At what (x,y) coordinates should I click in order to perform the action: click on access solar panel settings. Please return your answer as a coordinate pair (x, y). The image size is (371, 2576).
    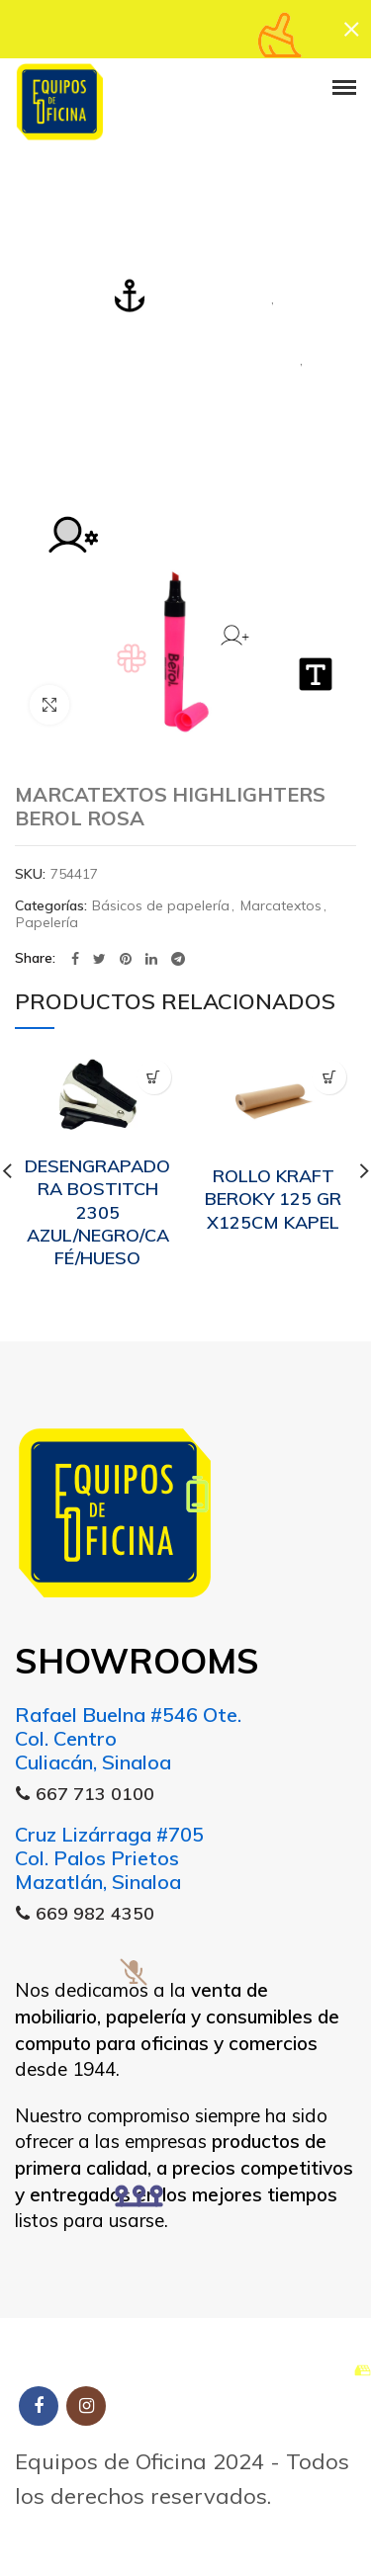
    Looking at the image, I should click on (362, 2370).